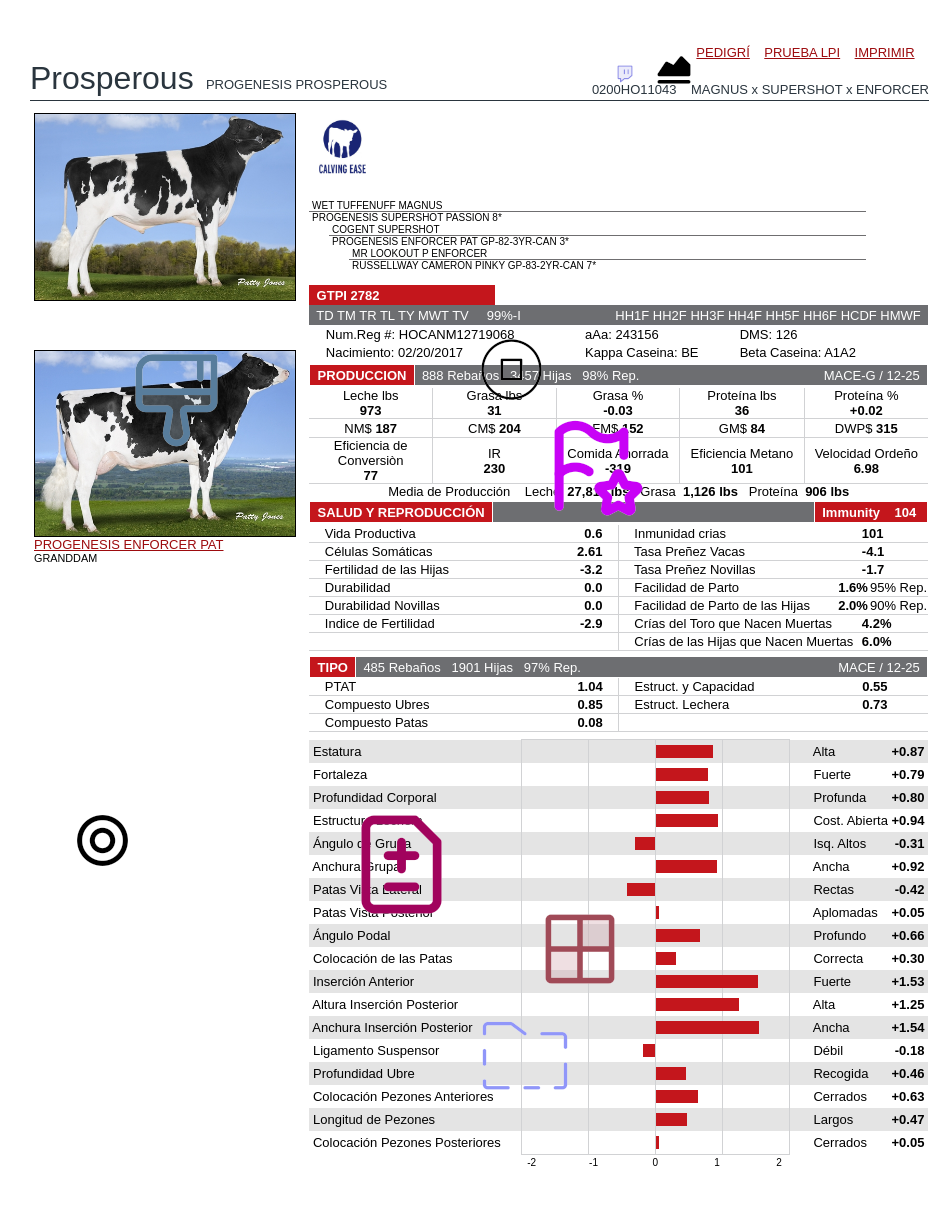 Image resolution: width=929 pixels, height=1216 pixels. Describe the element at coordinates (580, 949) in the screenshot. I see `indicates transparency in image editing` at that location.